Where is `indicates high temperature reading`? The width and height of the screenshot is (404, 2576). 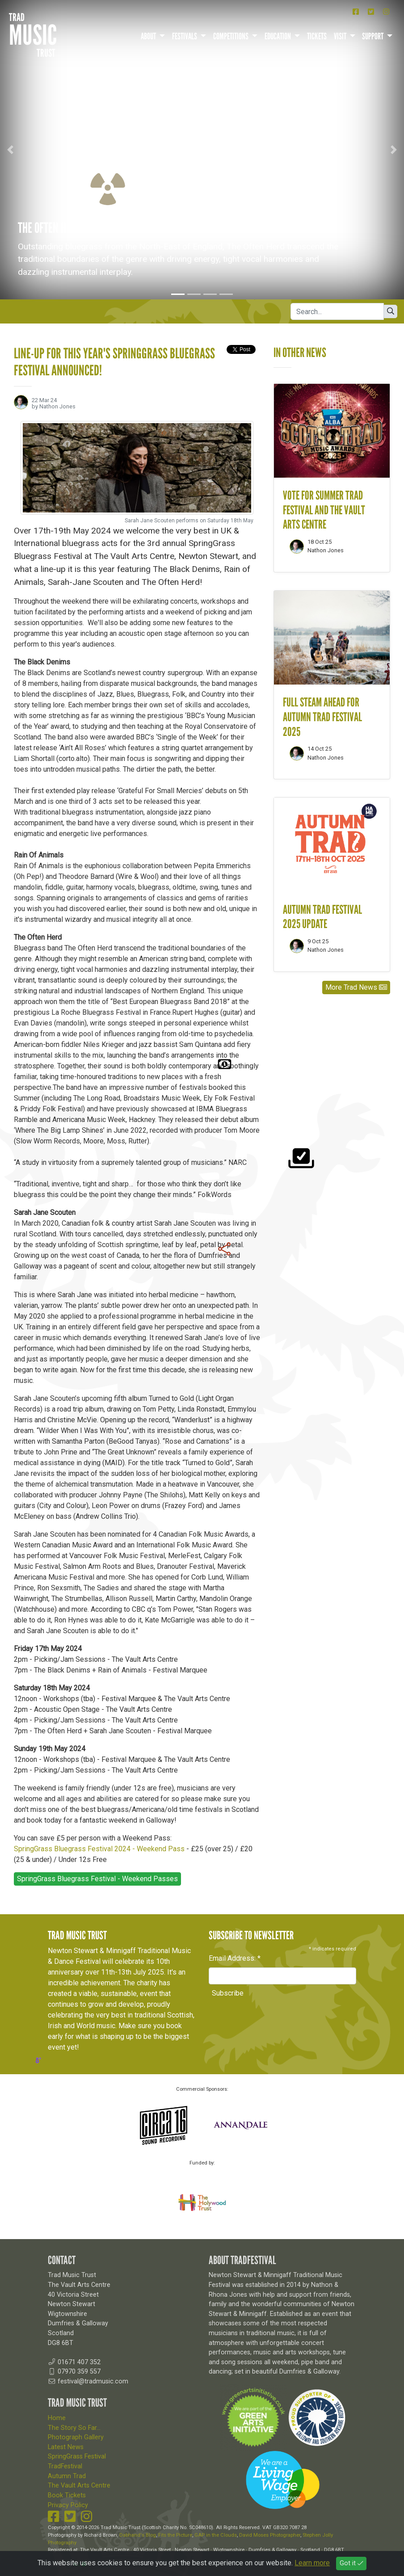 indicates high temperature reading is located at coordinates (38, 2060).